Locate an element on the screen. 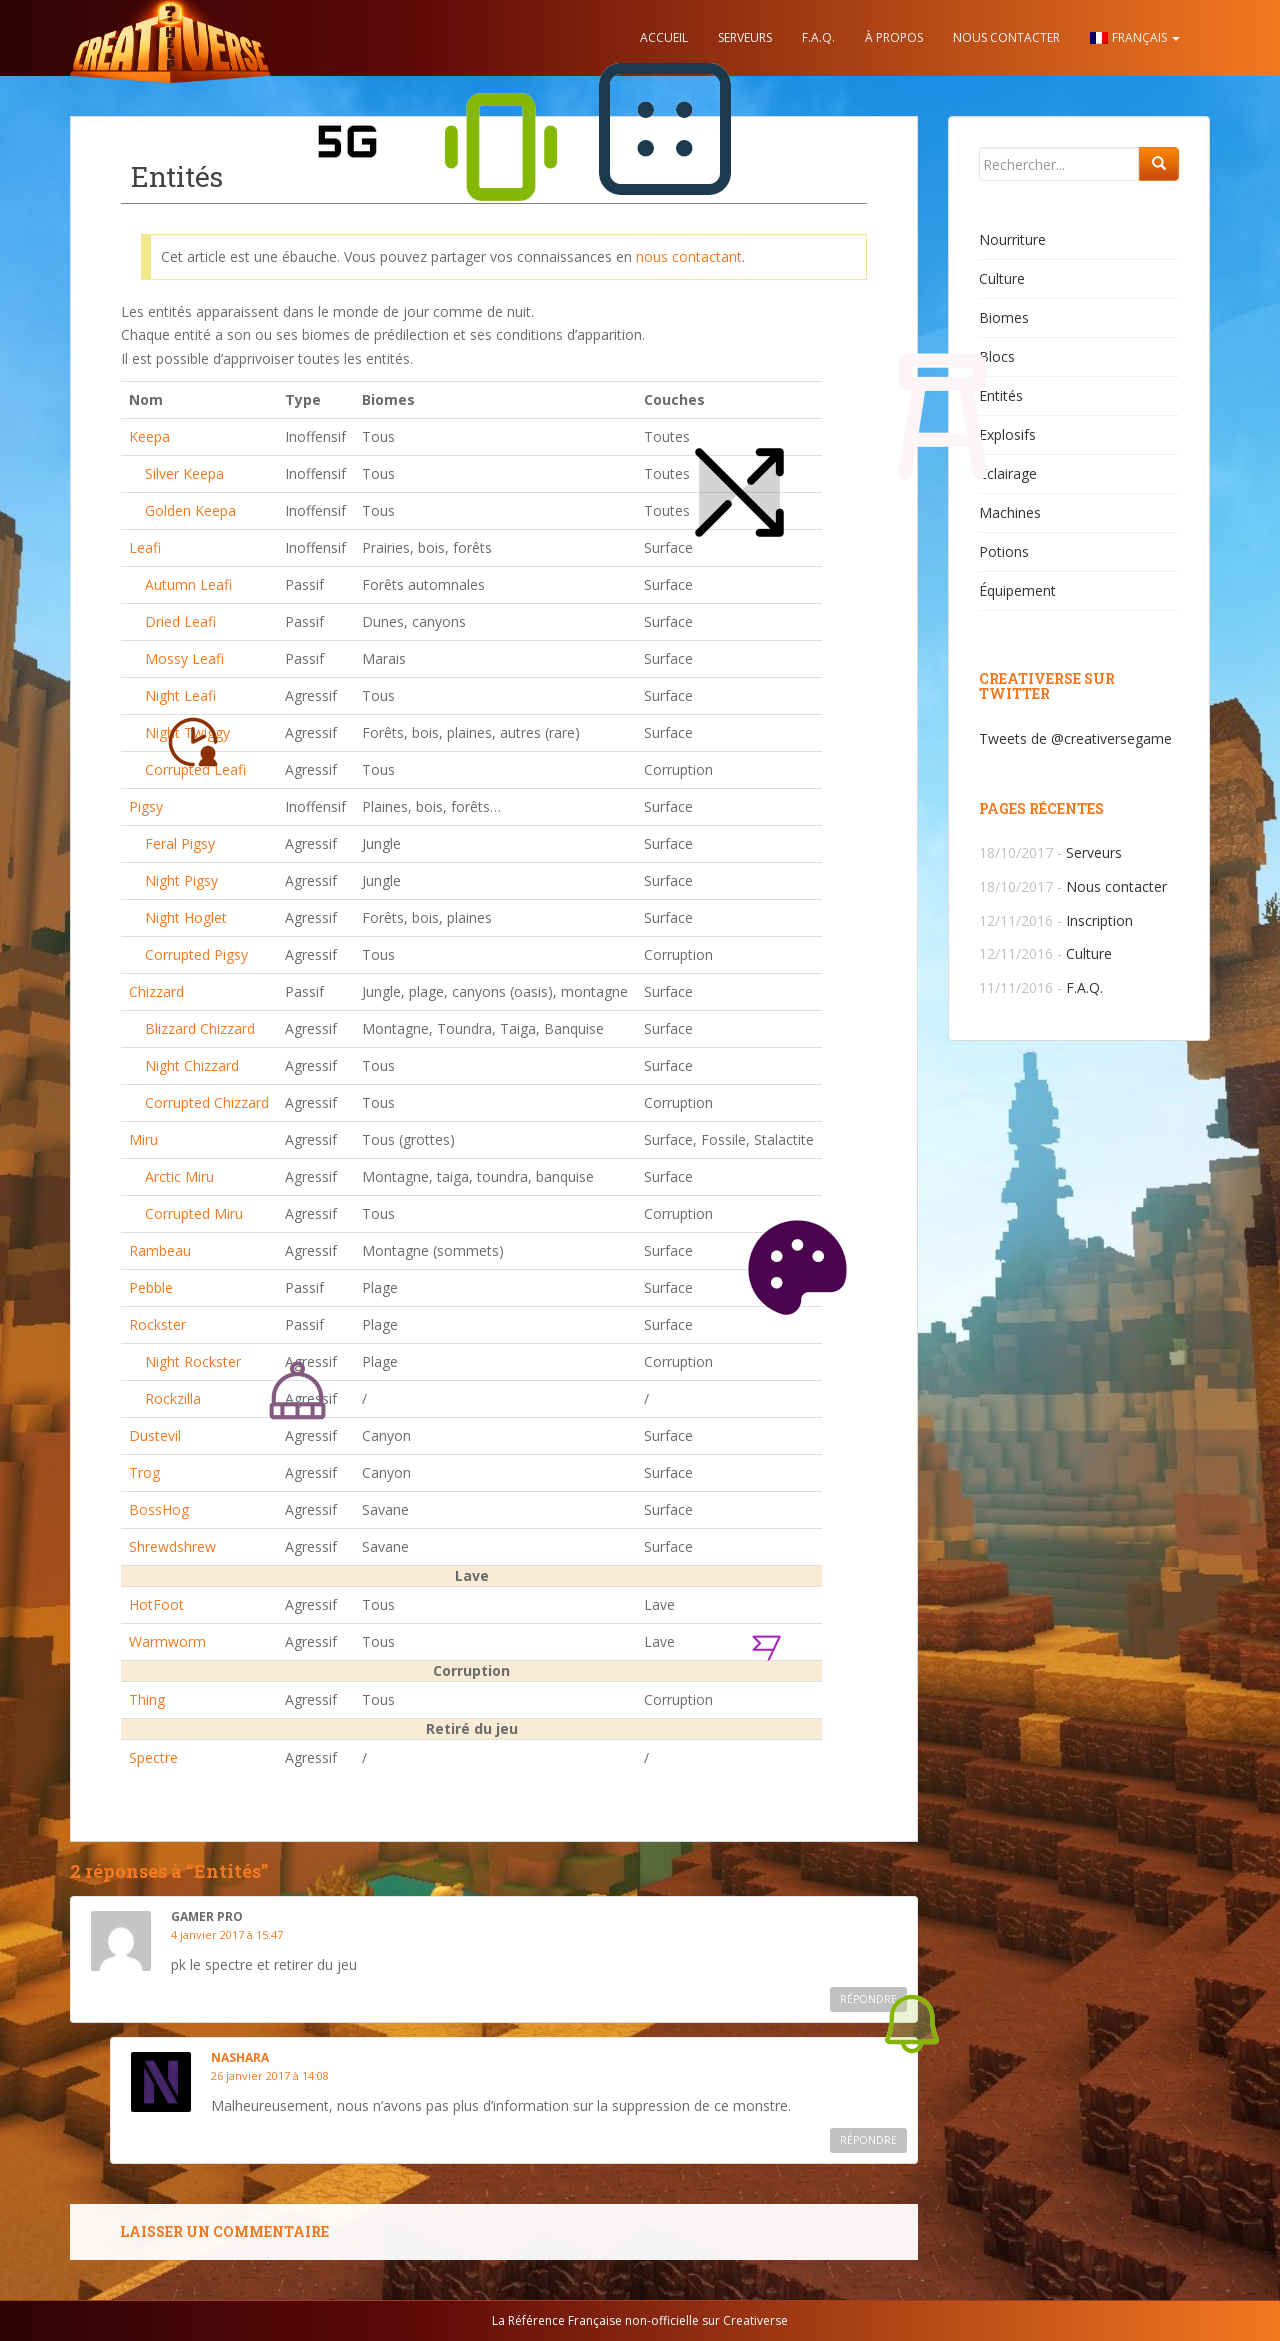 The width and height of the screenshot is (1280, 2341). shuffle or randomize playback order is located at coordinates (739, 492).